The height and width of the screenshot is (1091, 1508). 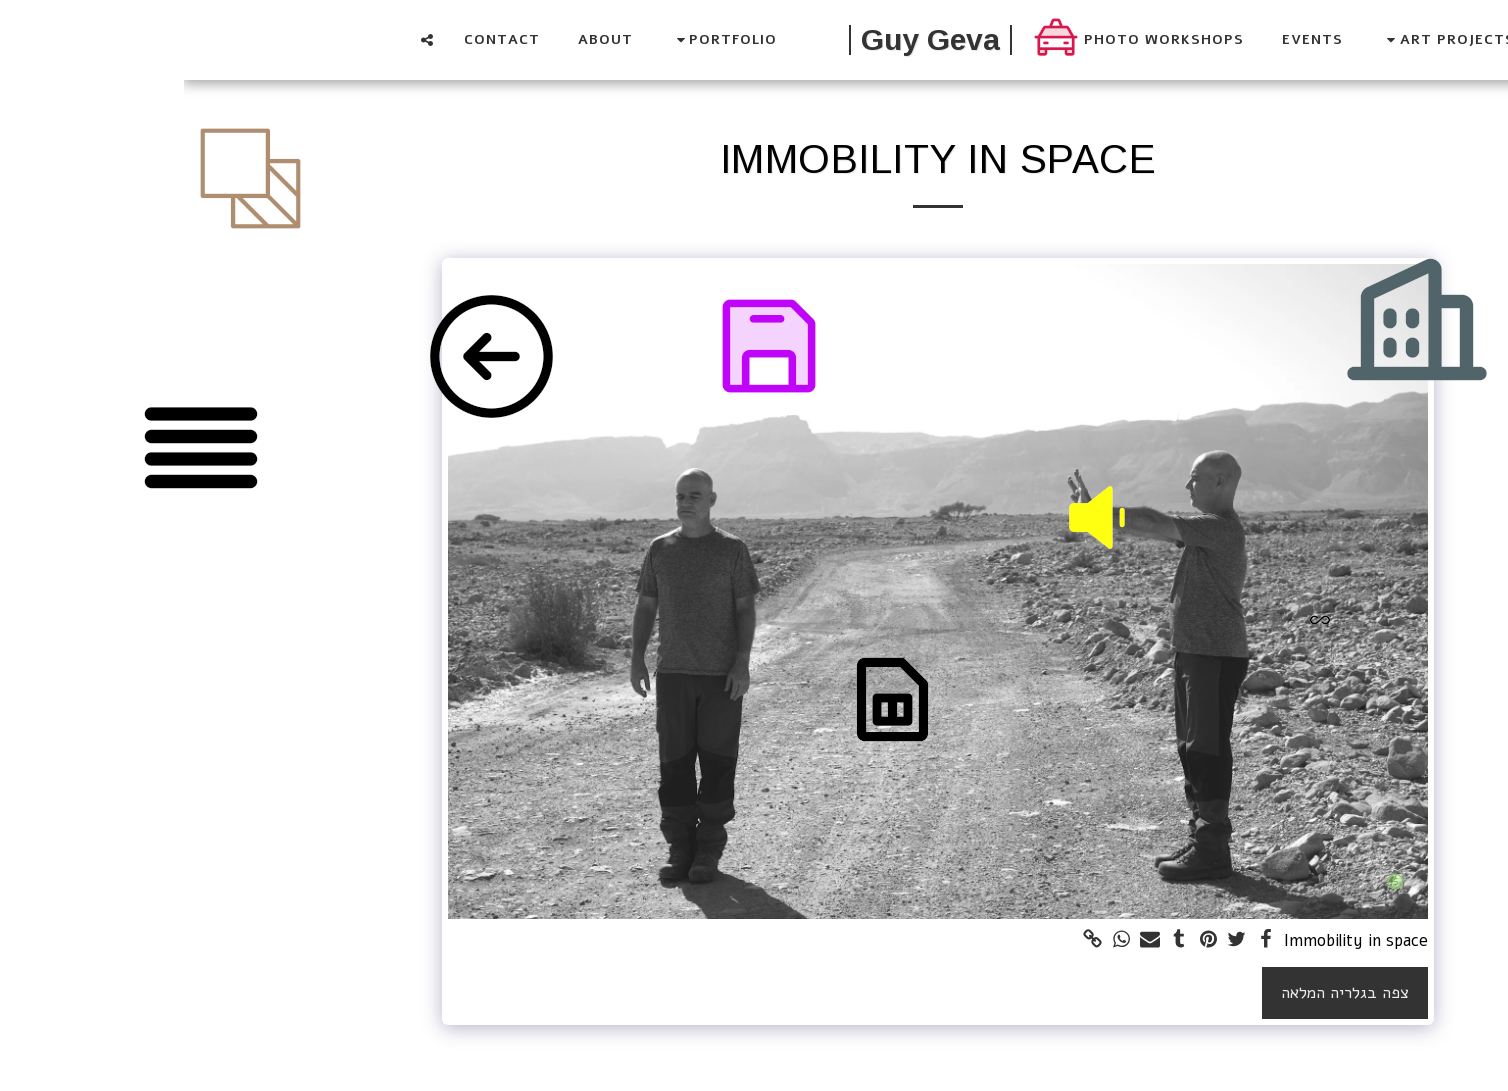 I want to click on adjust volume to low level, so click(x=1100, y=517).